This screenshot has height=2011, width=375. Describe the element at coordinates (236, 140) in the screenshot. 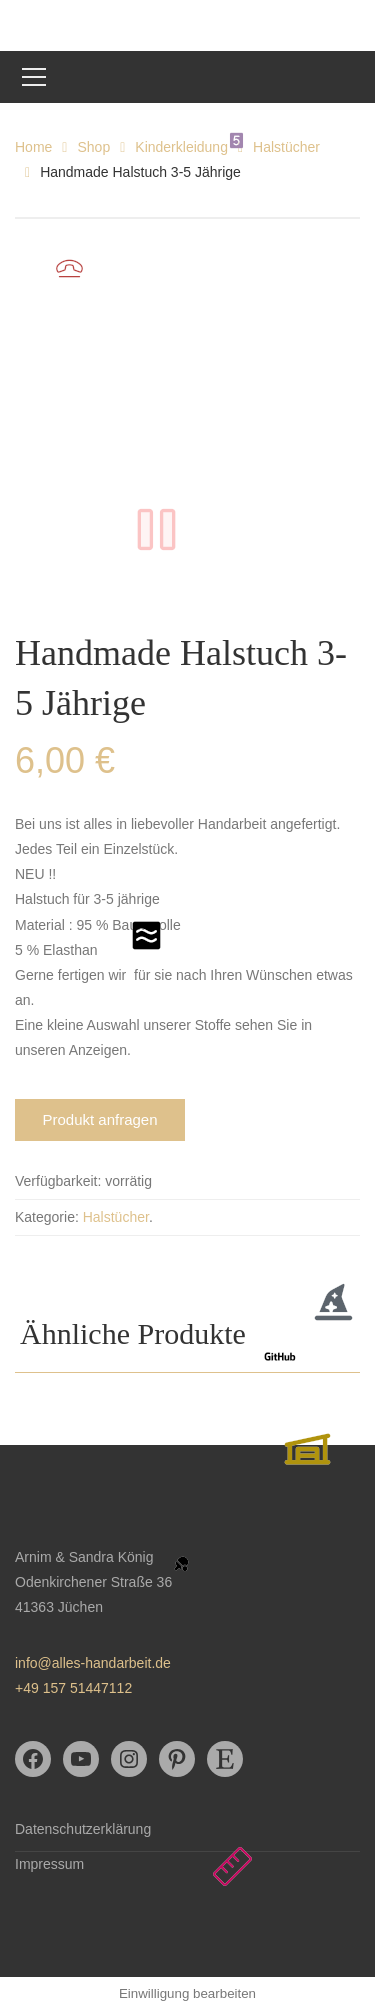

I see `indicates the number five in a sequence or list` at that location.